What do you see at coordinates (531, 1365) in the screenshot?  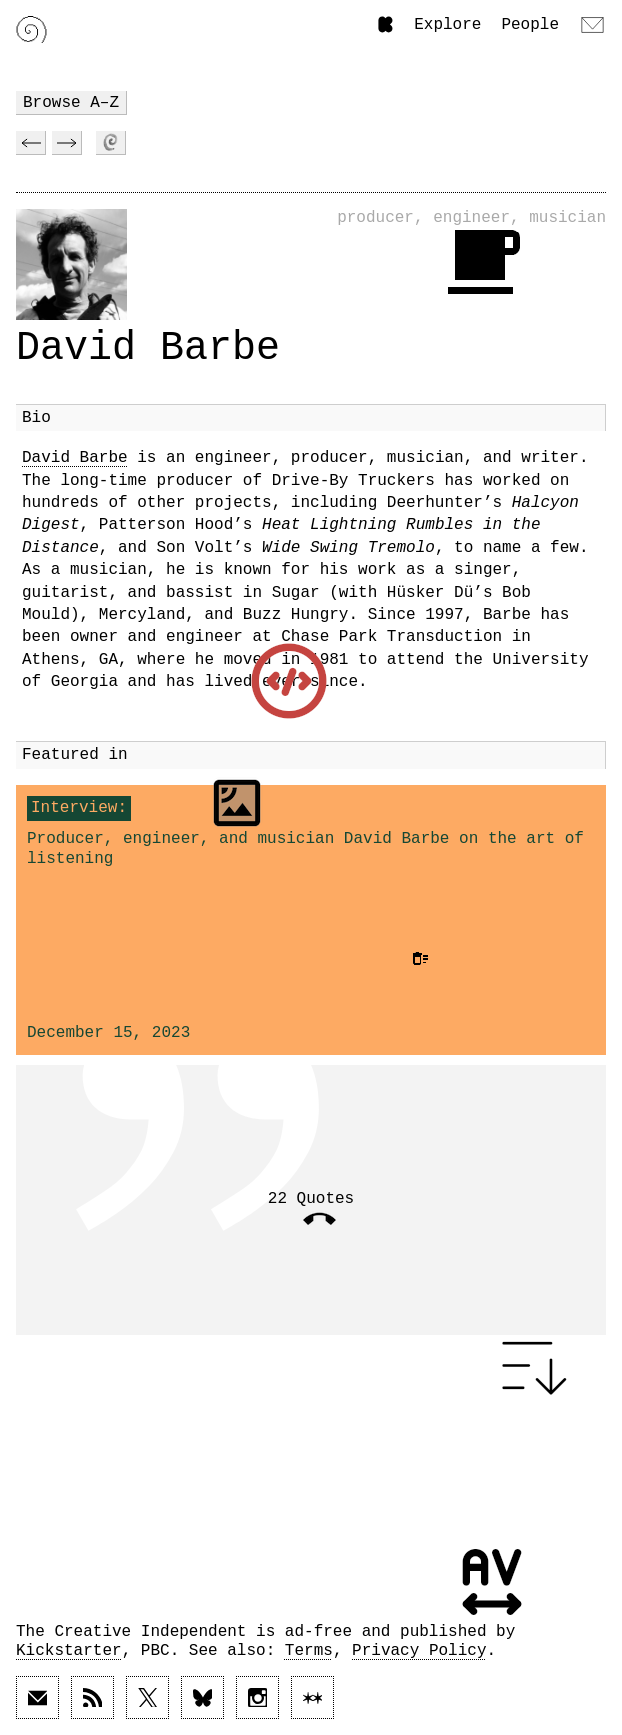 I see `sort items in ascending order` at bounding box center [531, 1365].